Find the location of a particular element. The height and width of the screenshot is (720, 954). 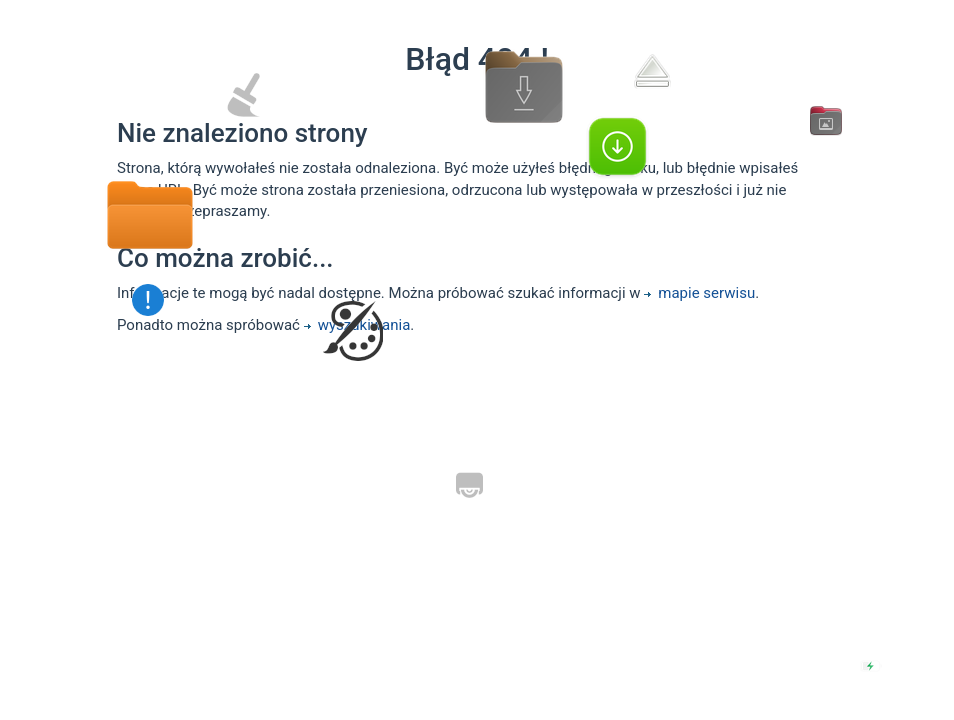

eject removable media or disc is located at coordinates (652, 72).